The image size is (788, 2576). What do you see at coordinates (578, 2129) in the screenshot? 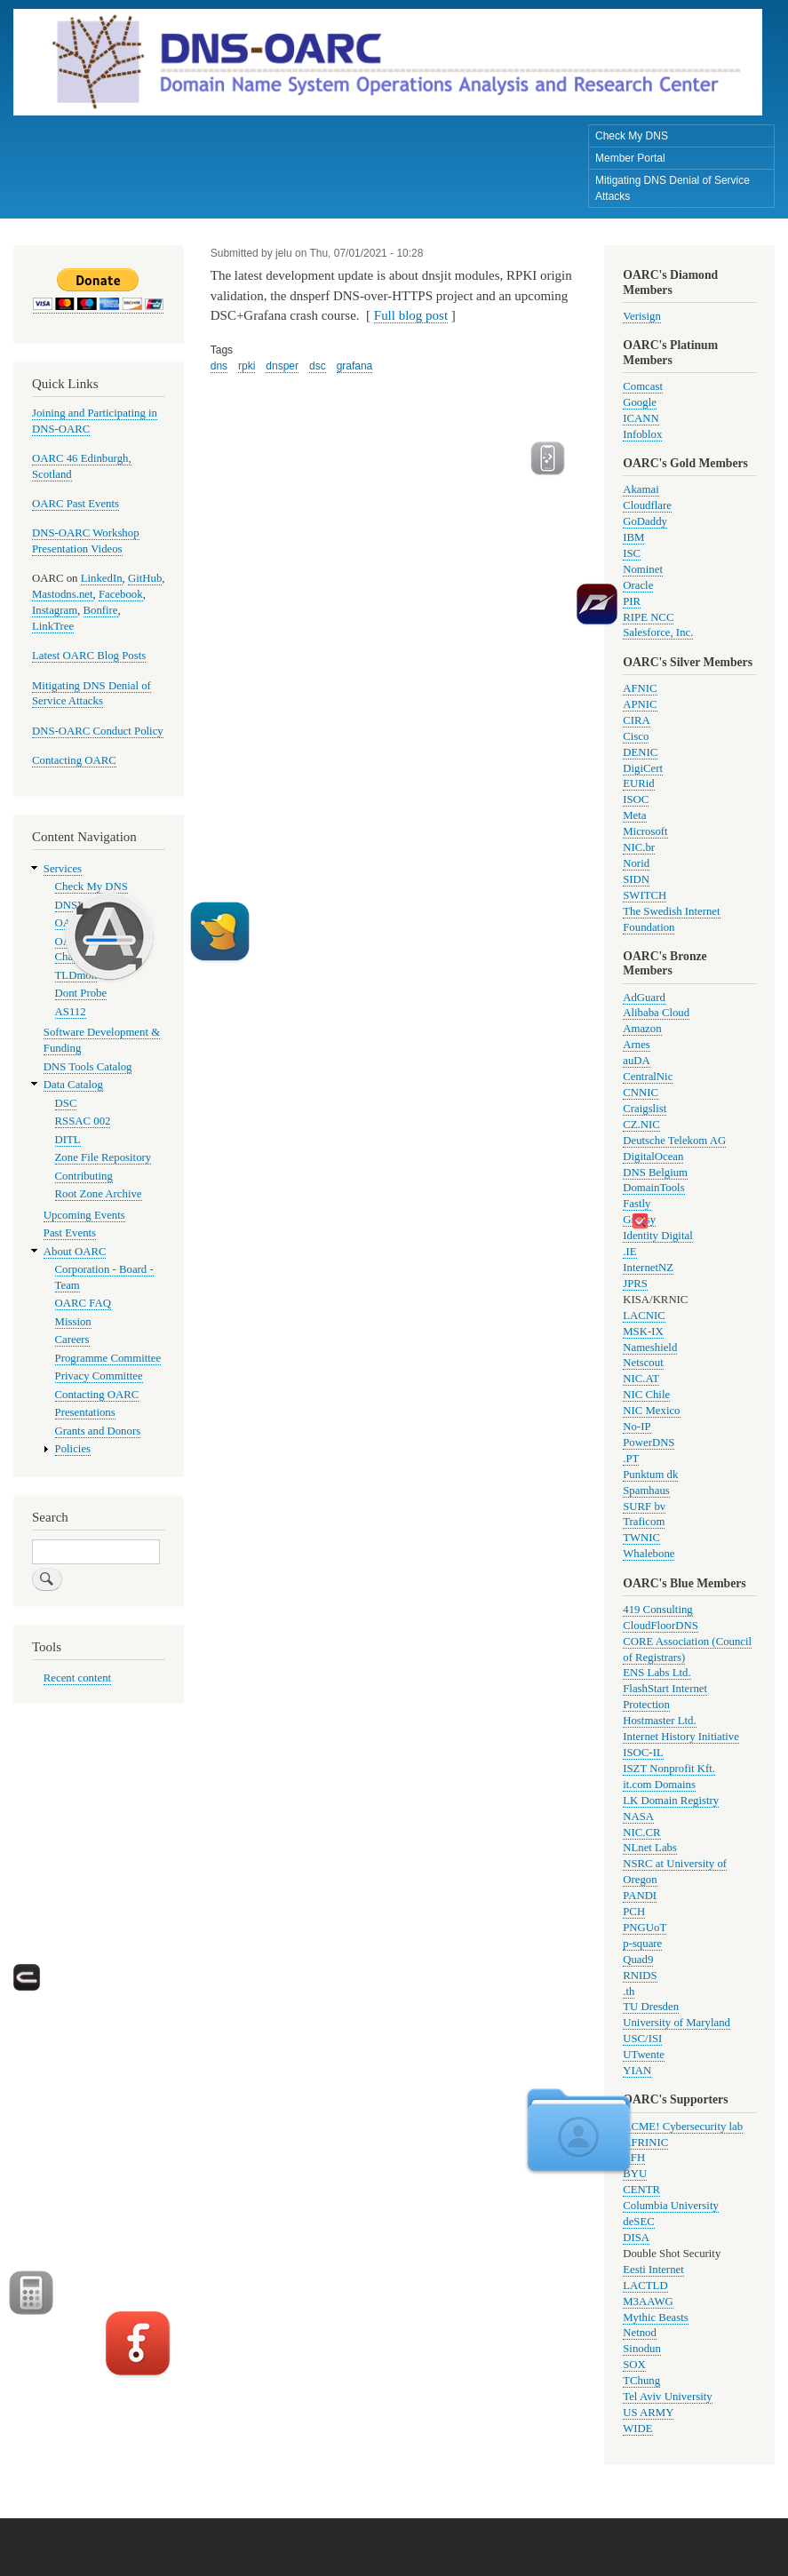
I see `access the users folder on your mac` at bounding box center [578, 2129].